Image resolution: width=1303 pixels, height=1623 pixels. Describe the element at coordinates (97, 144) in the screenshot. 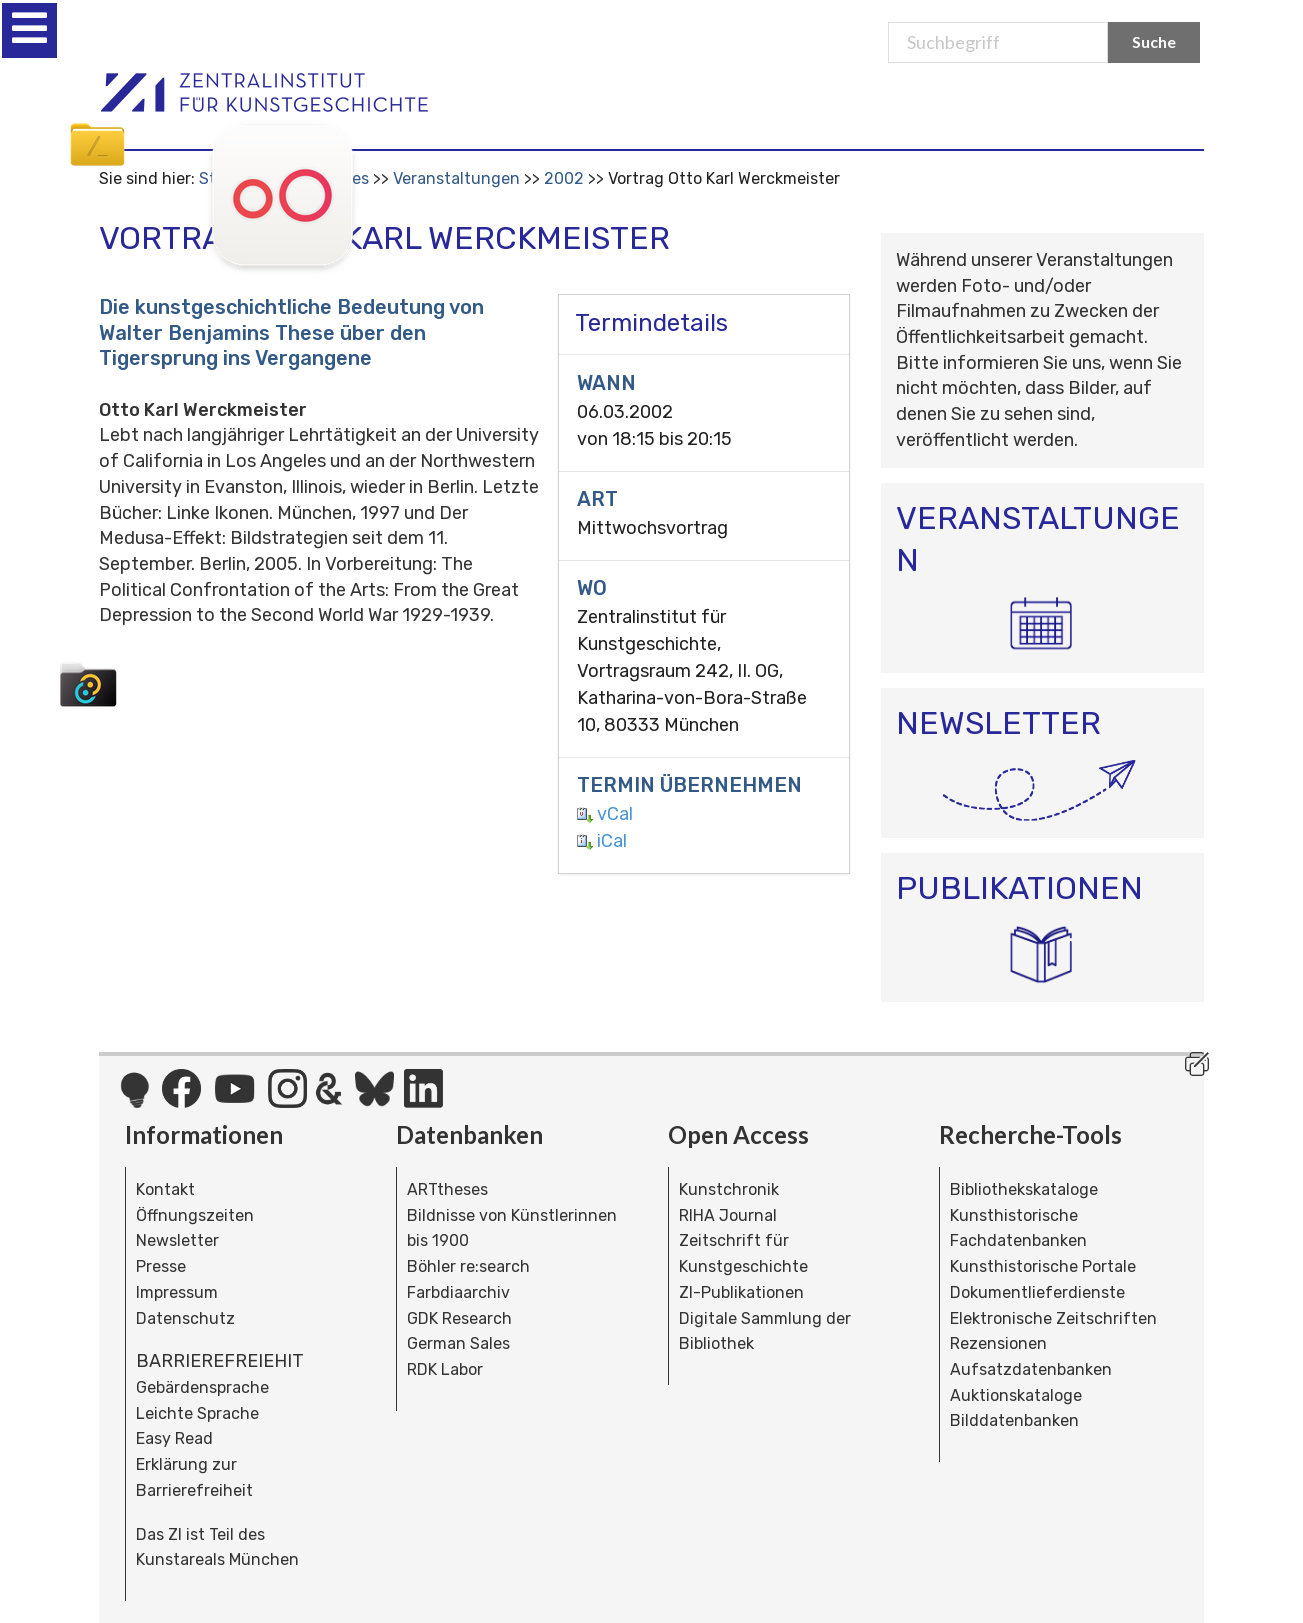

I see `access the root directory or top-level folder` at that location.